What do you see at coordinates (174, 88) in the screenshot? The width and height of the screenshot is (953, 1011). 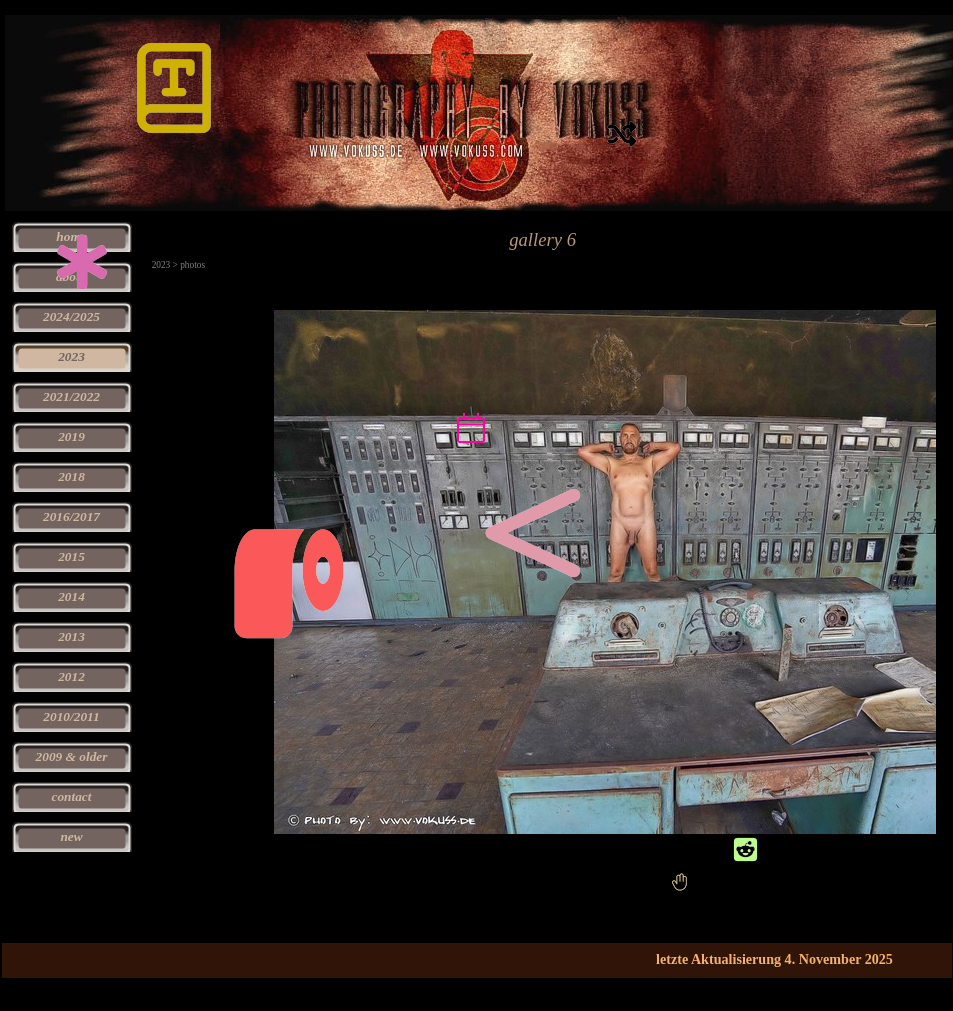 I see `access text formatting options` at bounding box center [174, 88].